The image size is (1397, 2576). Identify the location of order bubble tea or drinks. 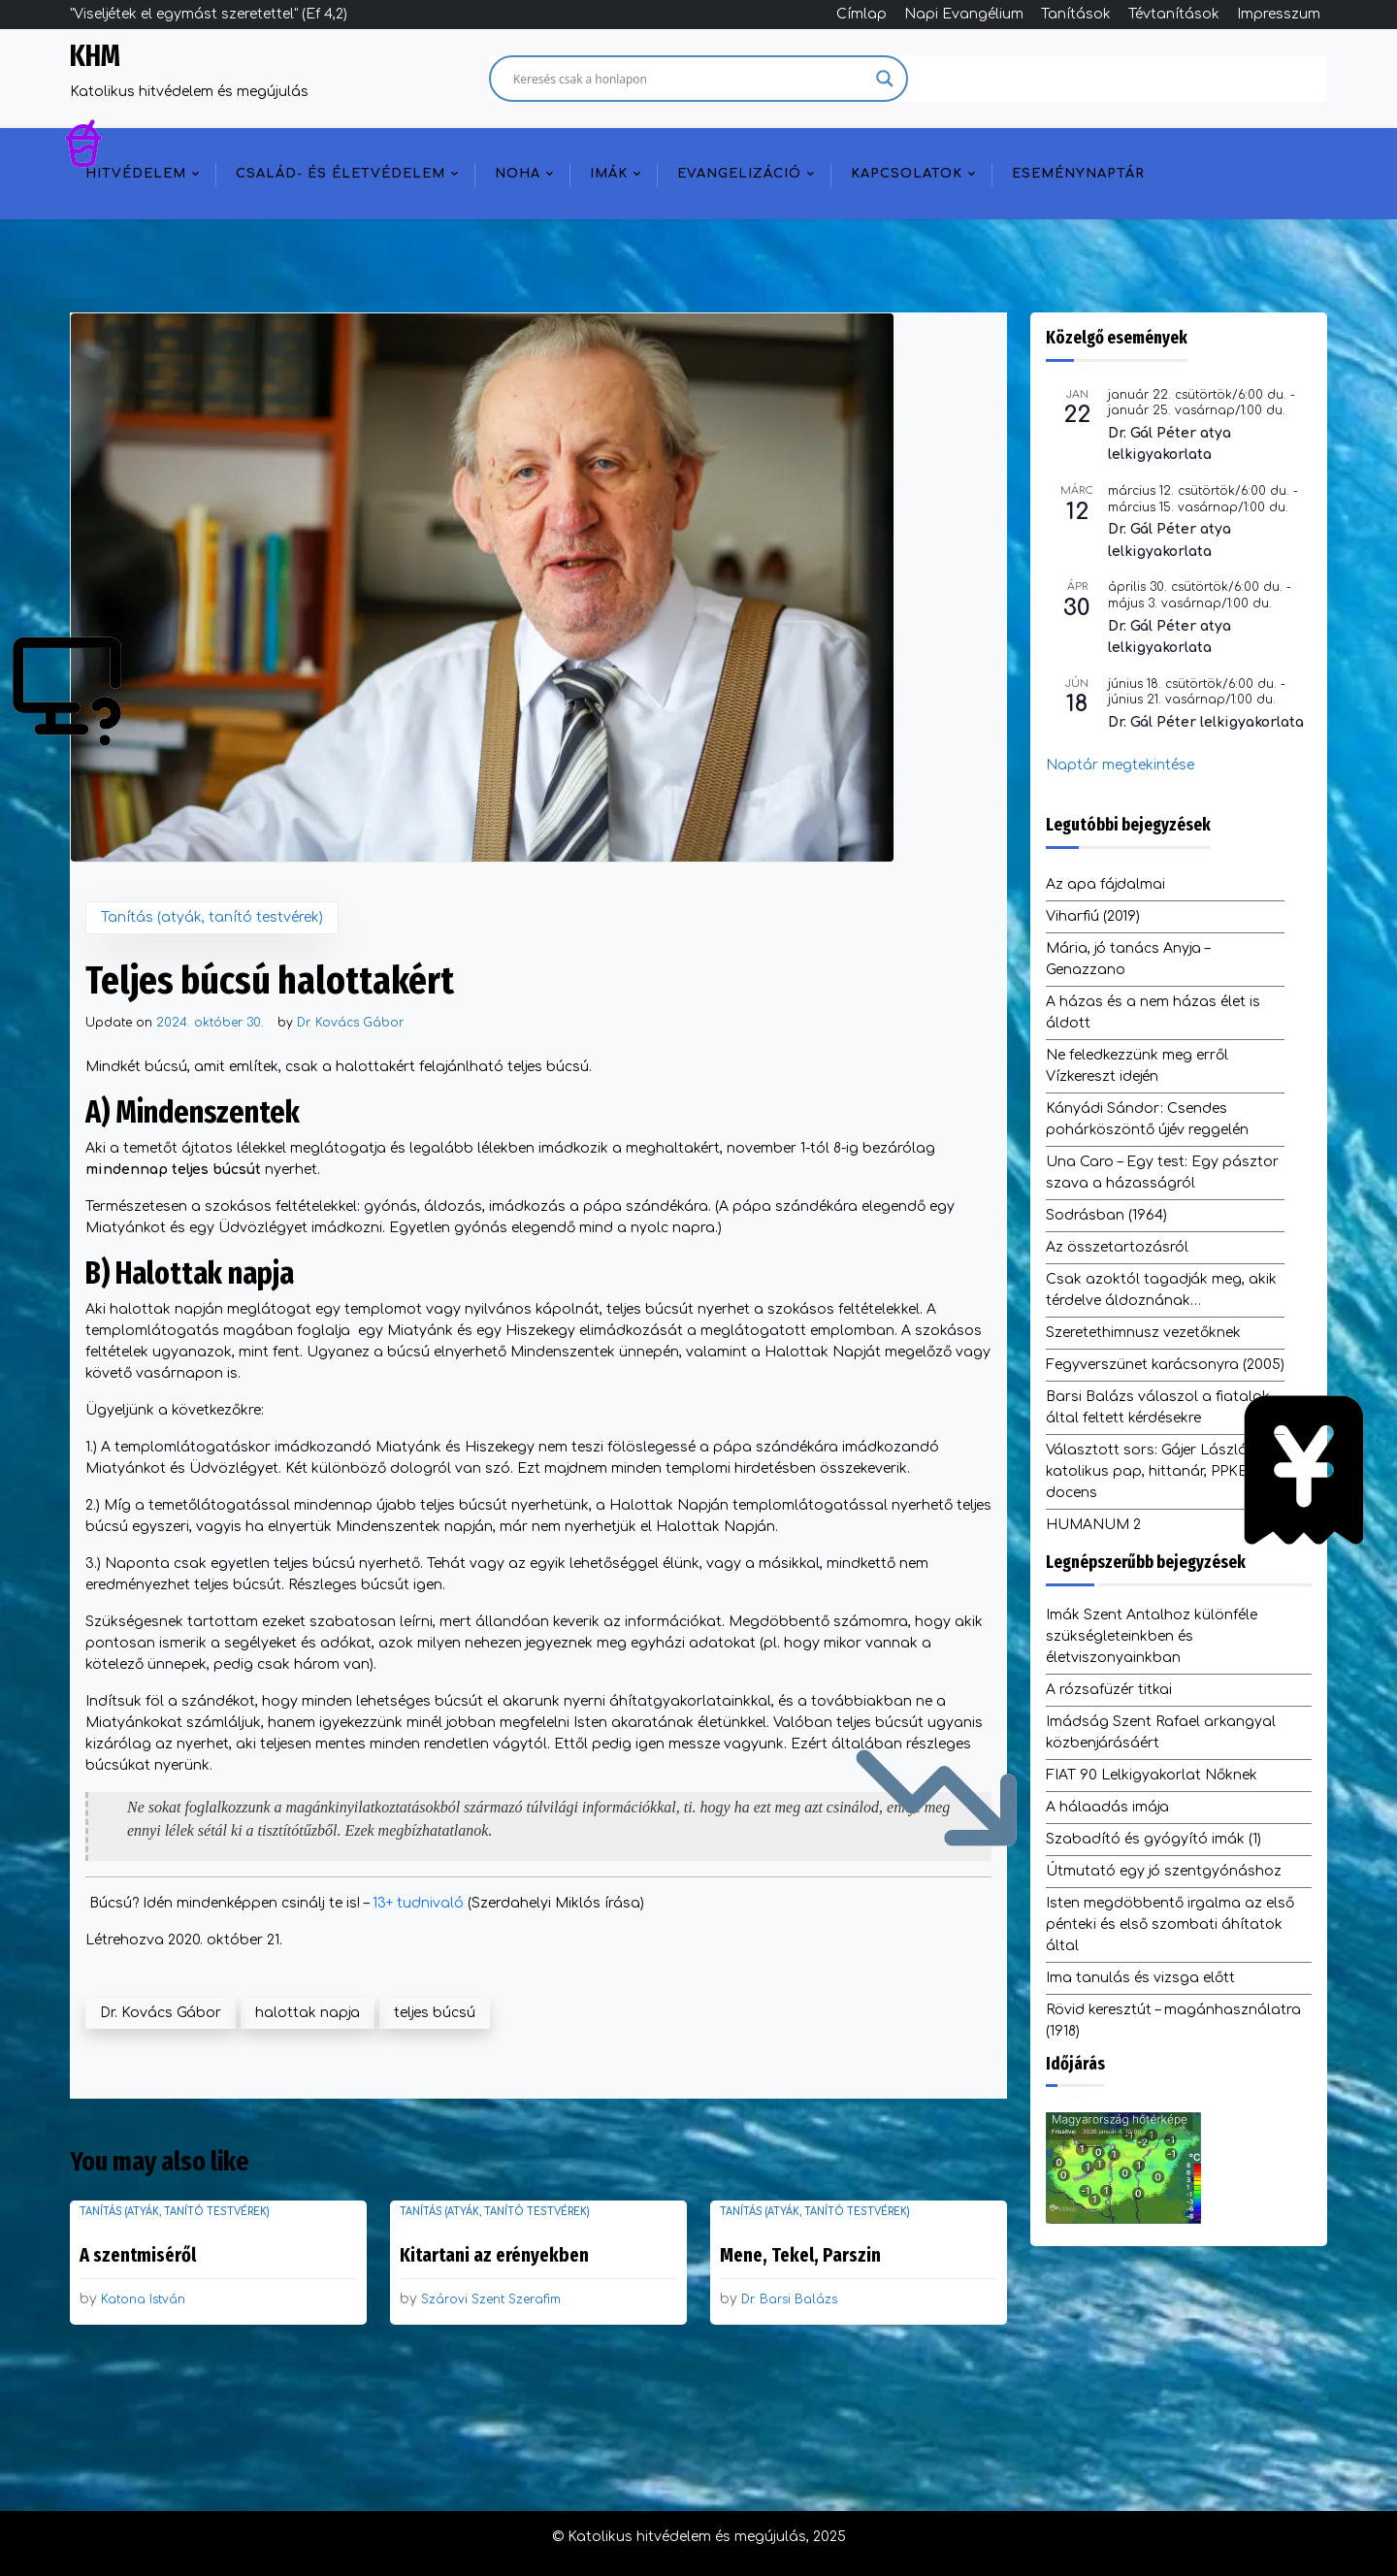
(83, 145).